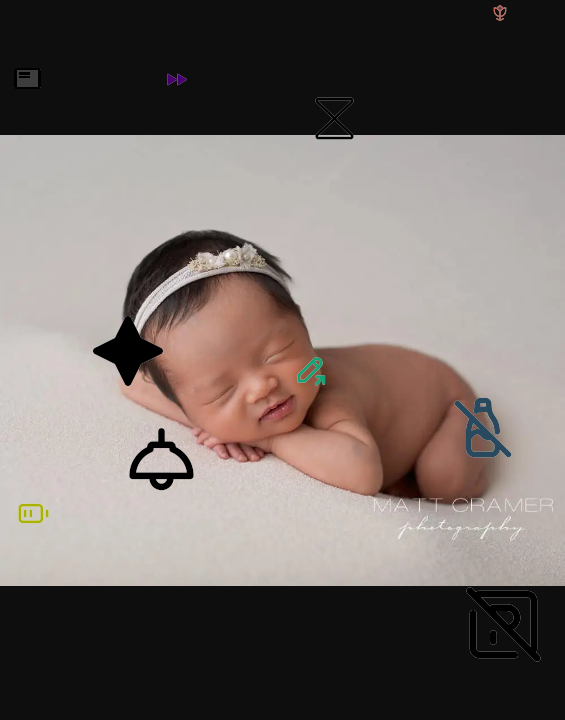  What do you see at coordinates (128, 351) in the screenshot?
I see `indicates a special or featured item` at bounding box center [128, 351].